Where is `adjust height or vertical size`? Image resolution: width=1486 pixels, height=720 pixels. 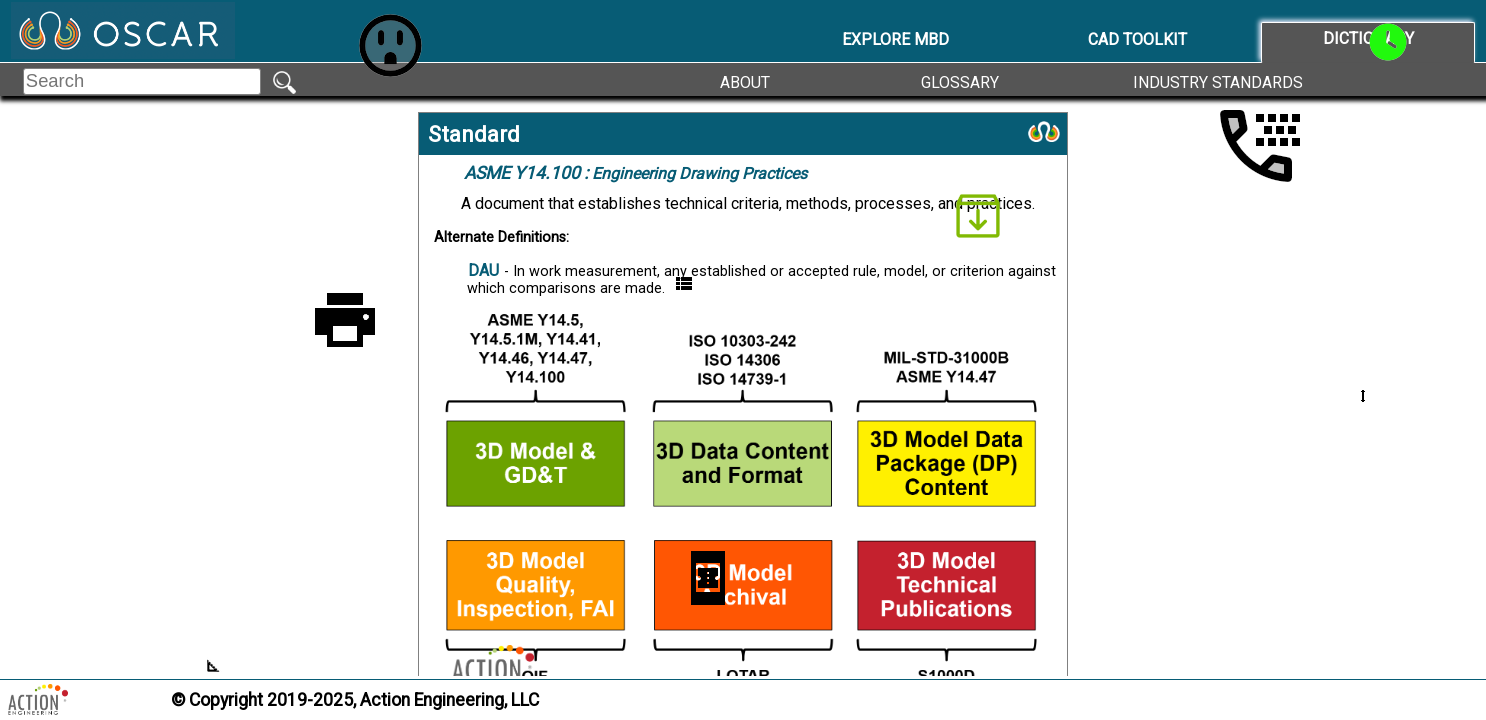
adjust height or vertical size is located at coordinates (1363, 396).